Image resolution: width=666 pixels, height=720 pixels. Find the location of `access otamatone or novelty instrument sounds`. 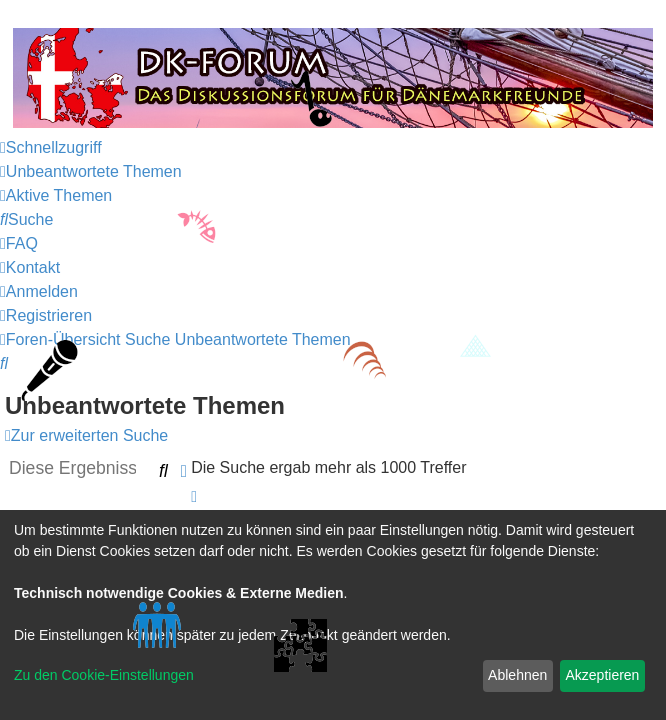

access otamatone or novelty instrument sounds is located at coordinates (312, 98).